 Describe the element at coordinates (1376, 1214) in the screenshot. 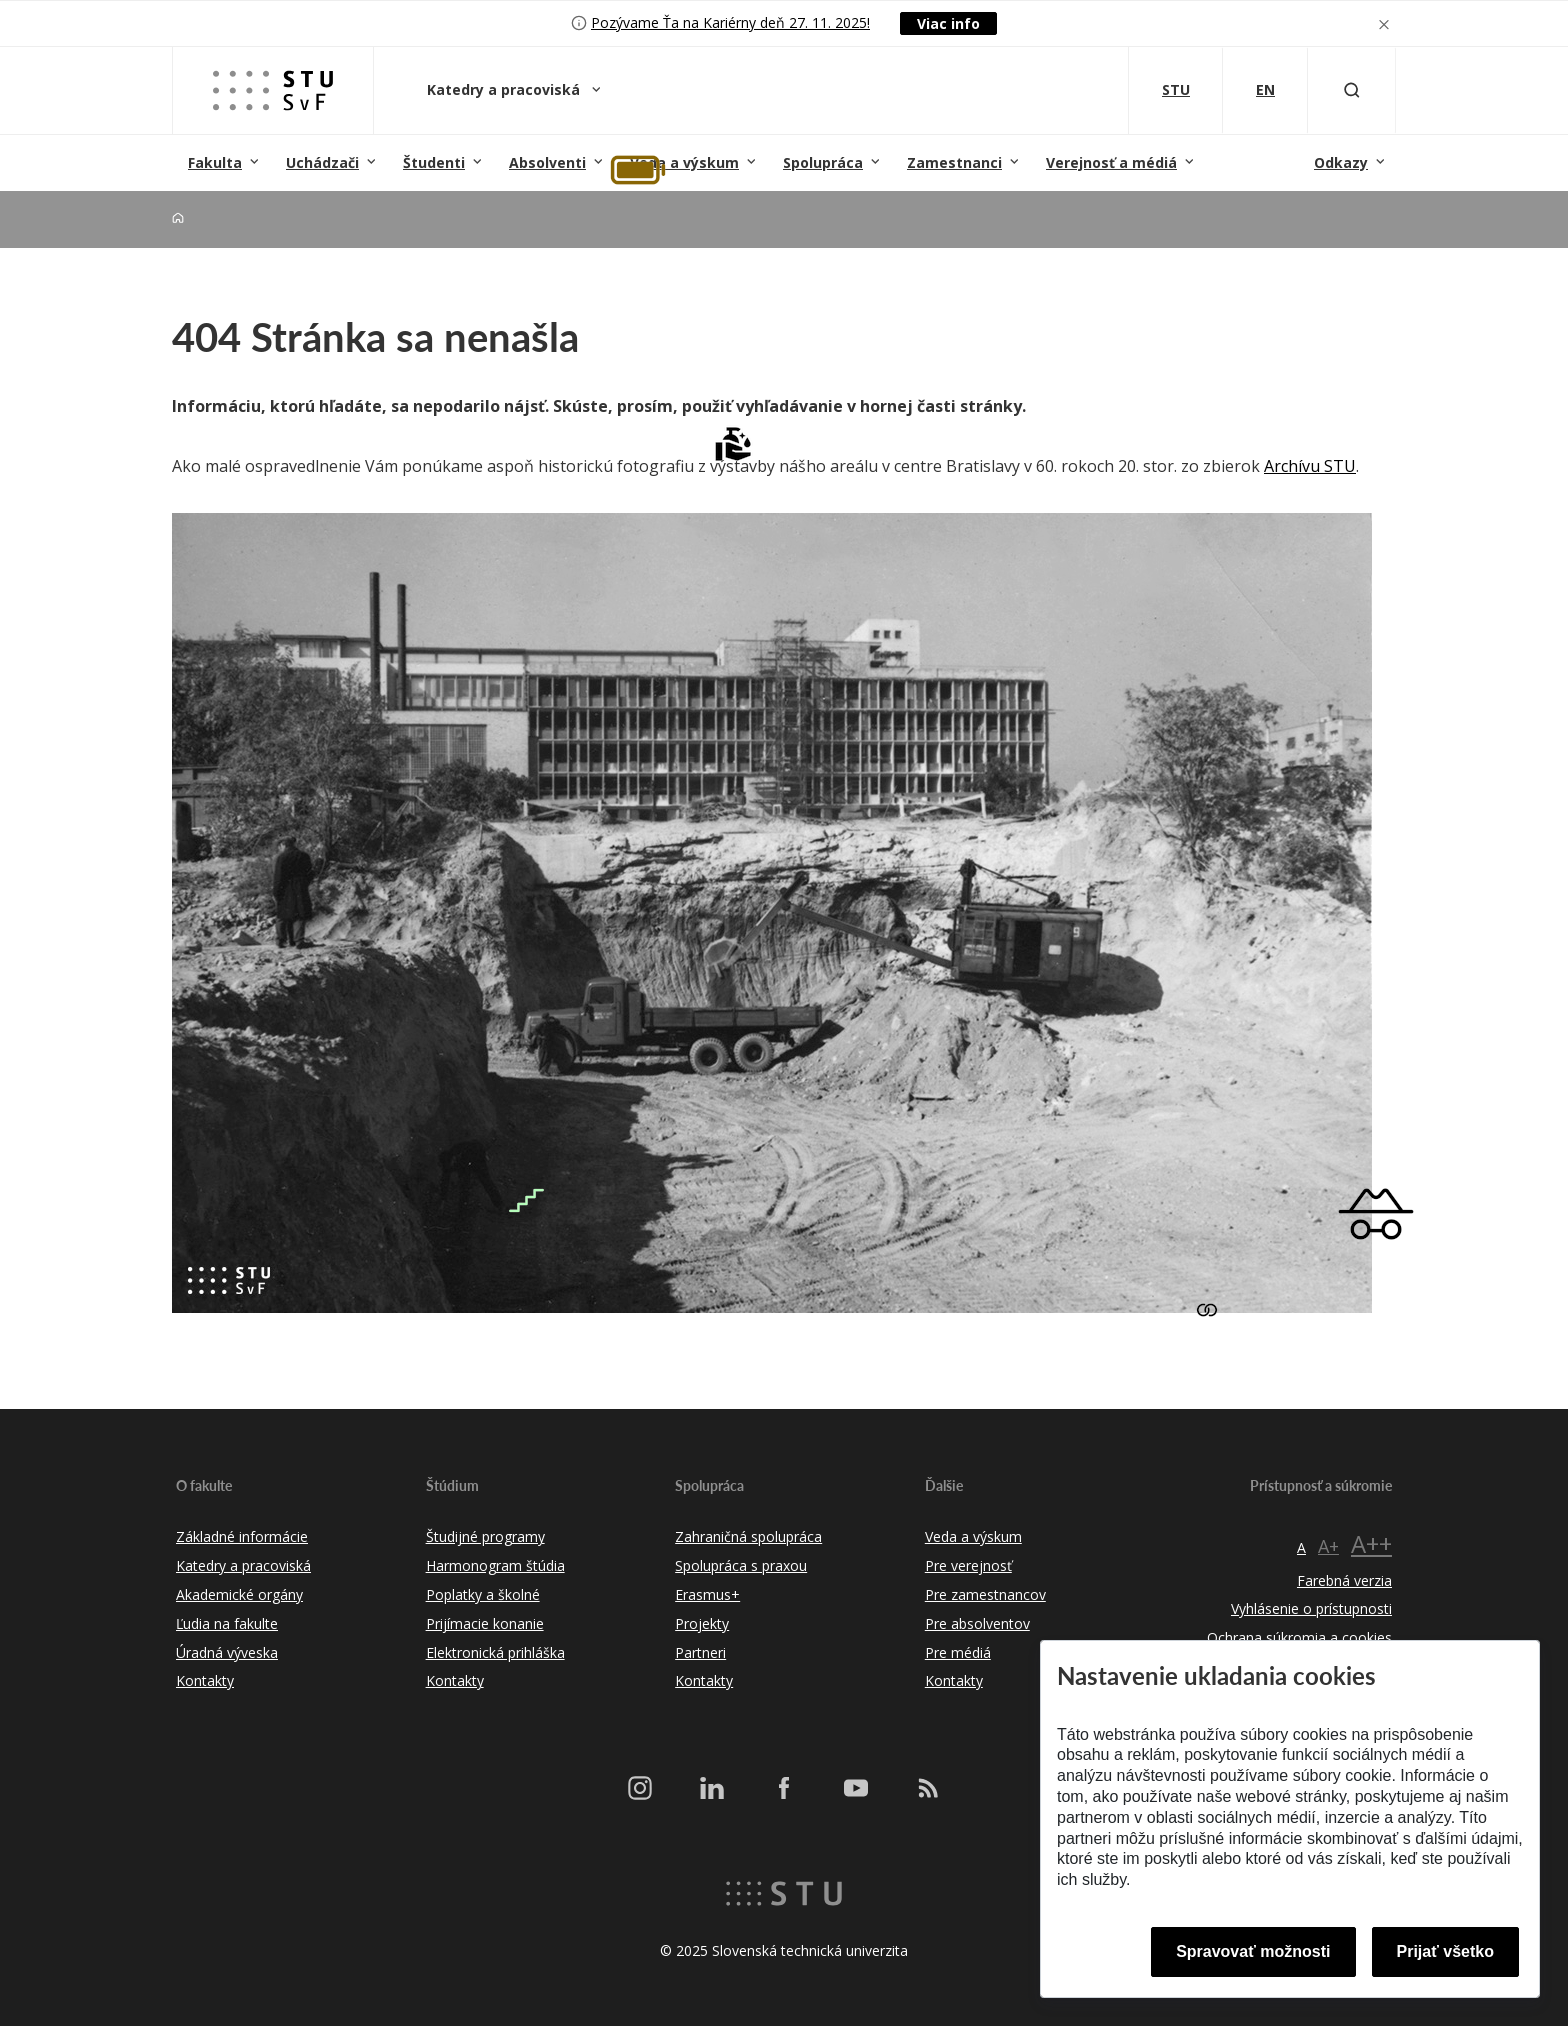

I see `enable incognito or private browsing mode` at that location.